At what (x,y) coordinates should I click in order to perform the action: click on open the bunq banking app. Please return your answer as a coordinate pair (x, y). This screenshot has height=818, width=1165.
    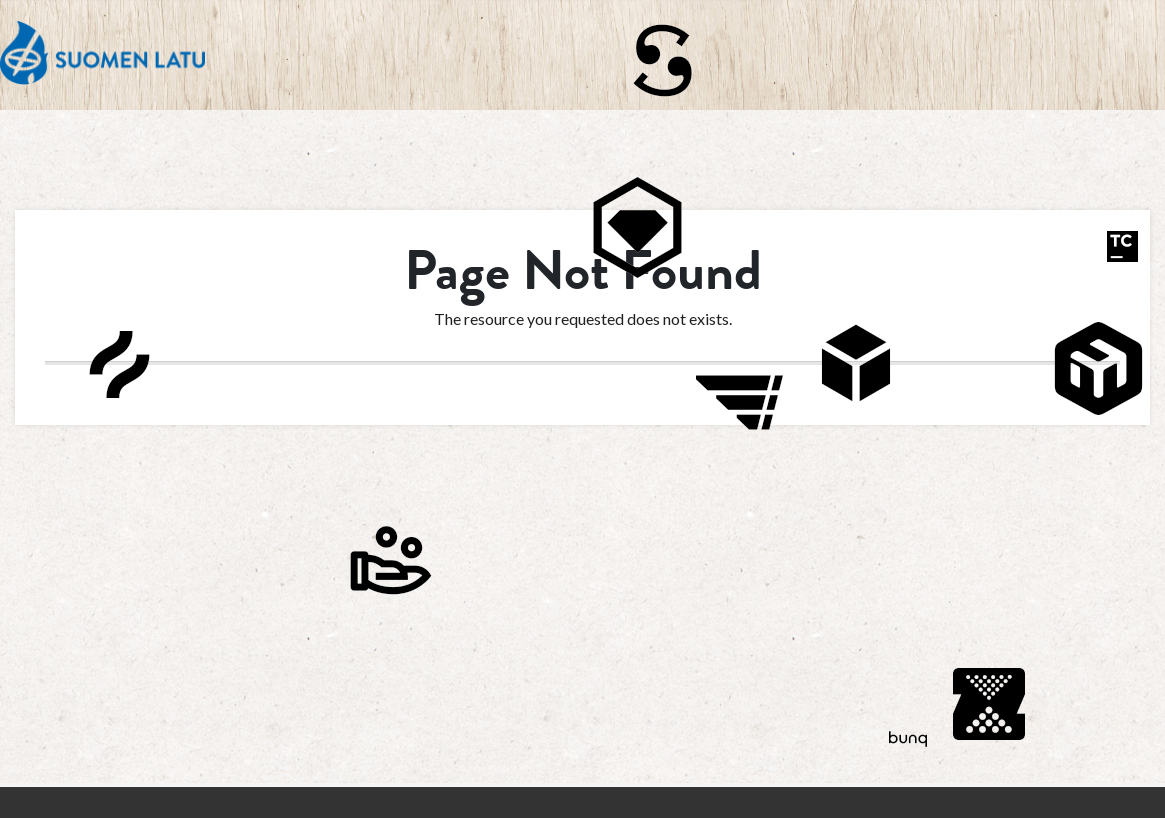
    Looking at the image, I should click on (908, 739).